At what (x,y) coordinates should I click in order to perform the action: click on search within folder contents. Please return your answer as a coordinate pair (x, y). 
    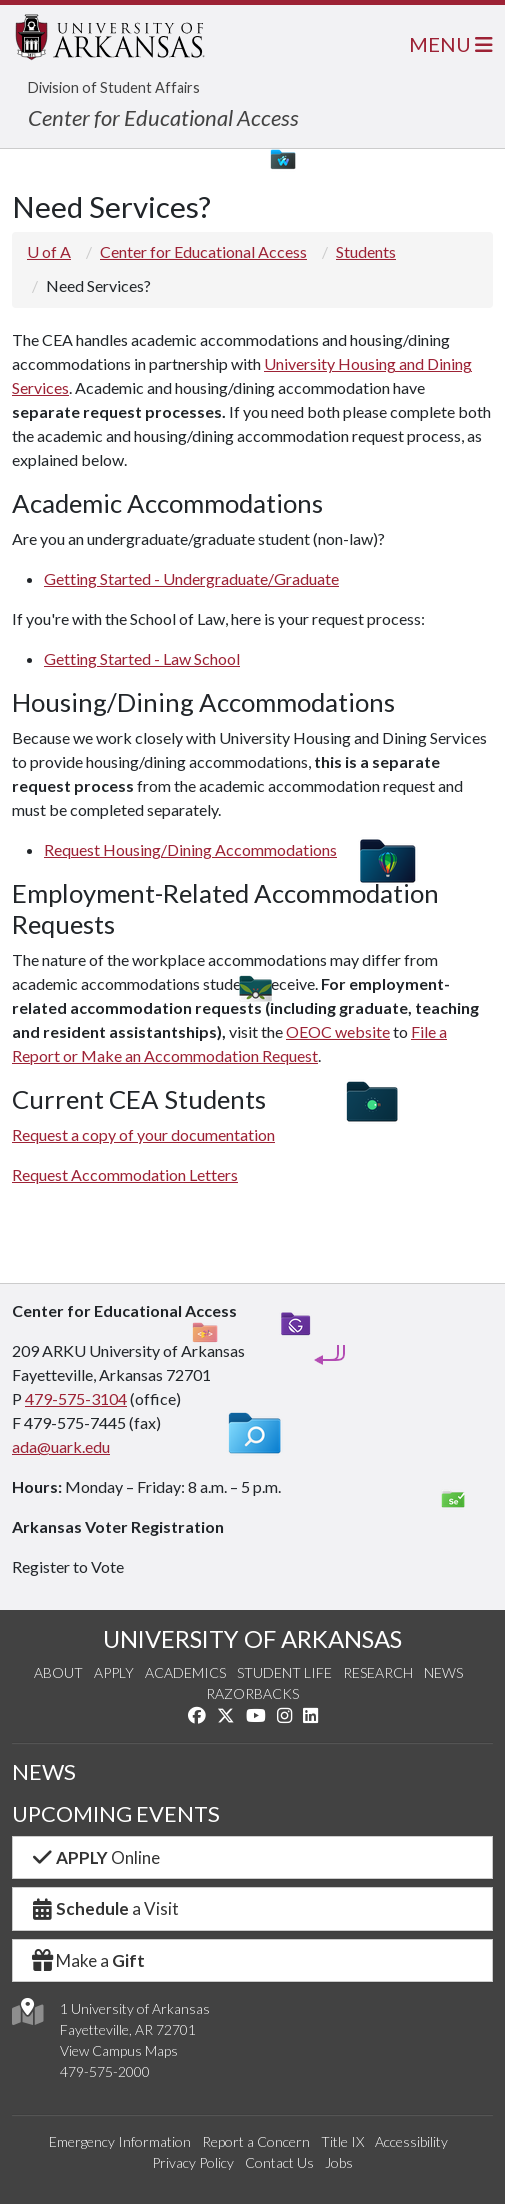
    Looking at the image, I should click on (254, 1434).